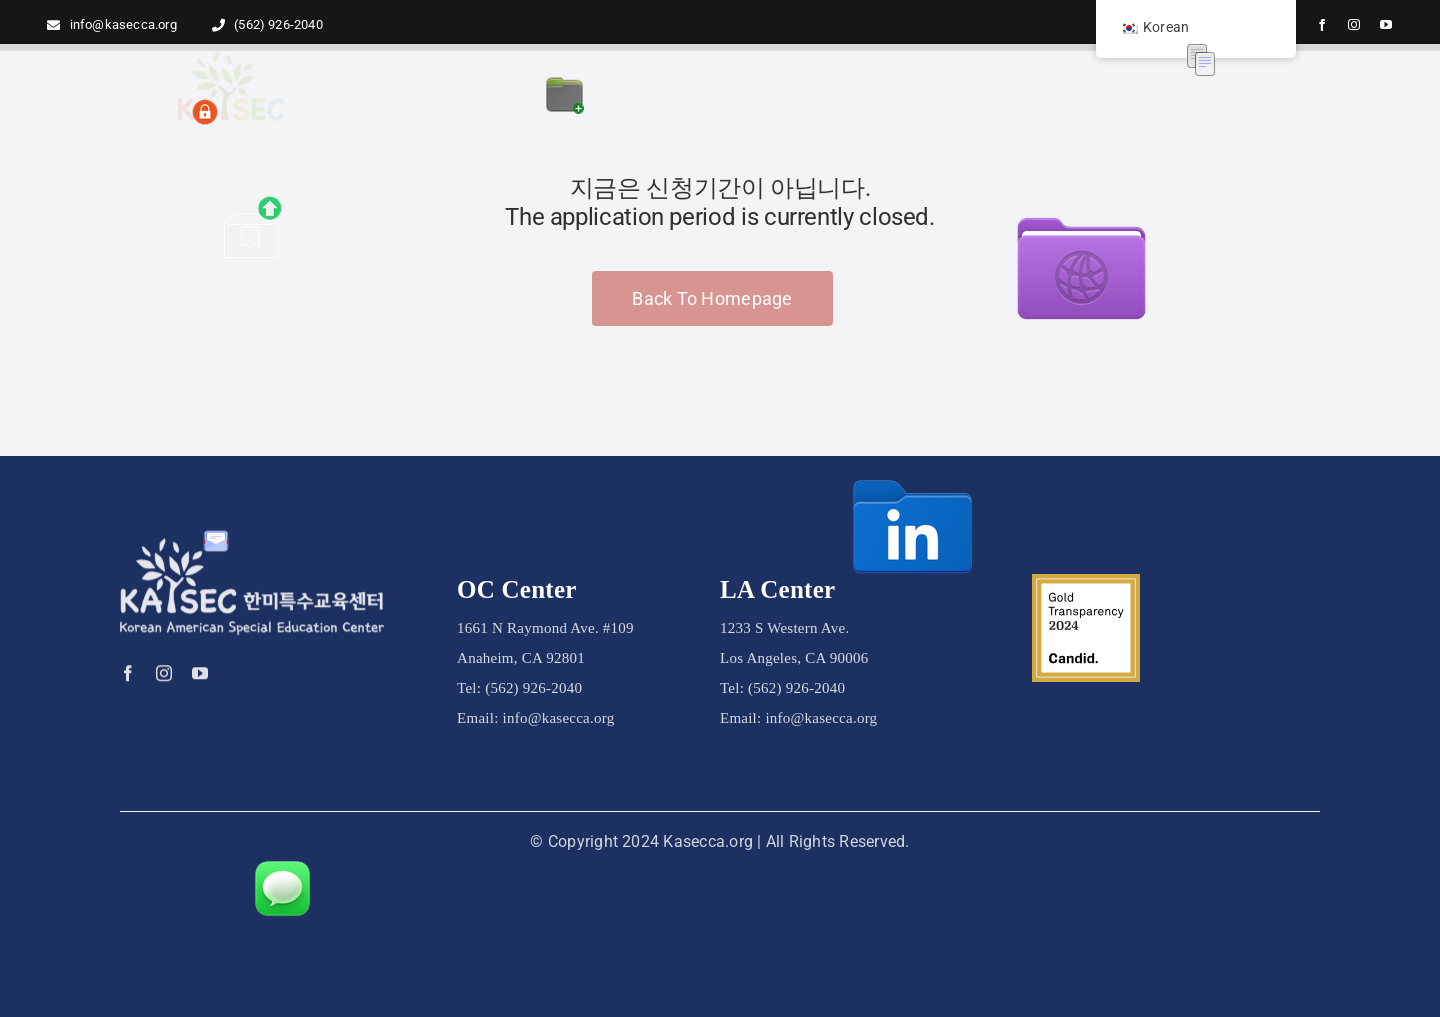 The image size is (1440, 1017). Describe the element at coordinates (1201, 60) in the screenshot. I see `copy selected content to clipboard` at that location.